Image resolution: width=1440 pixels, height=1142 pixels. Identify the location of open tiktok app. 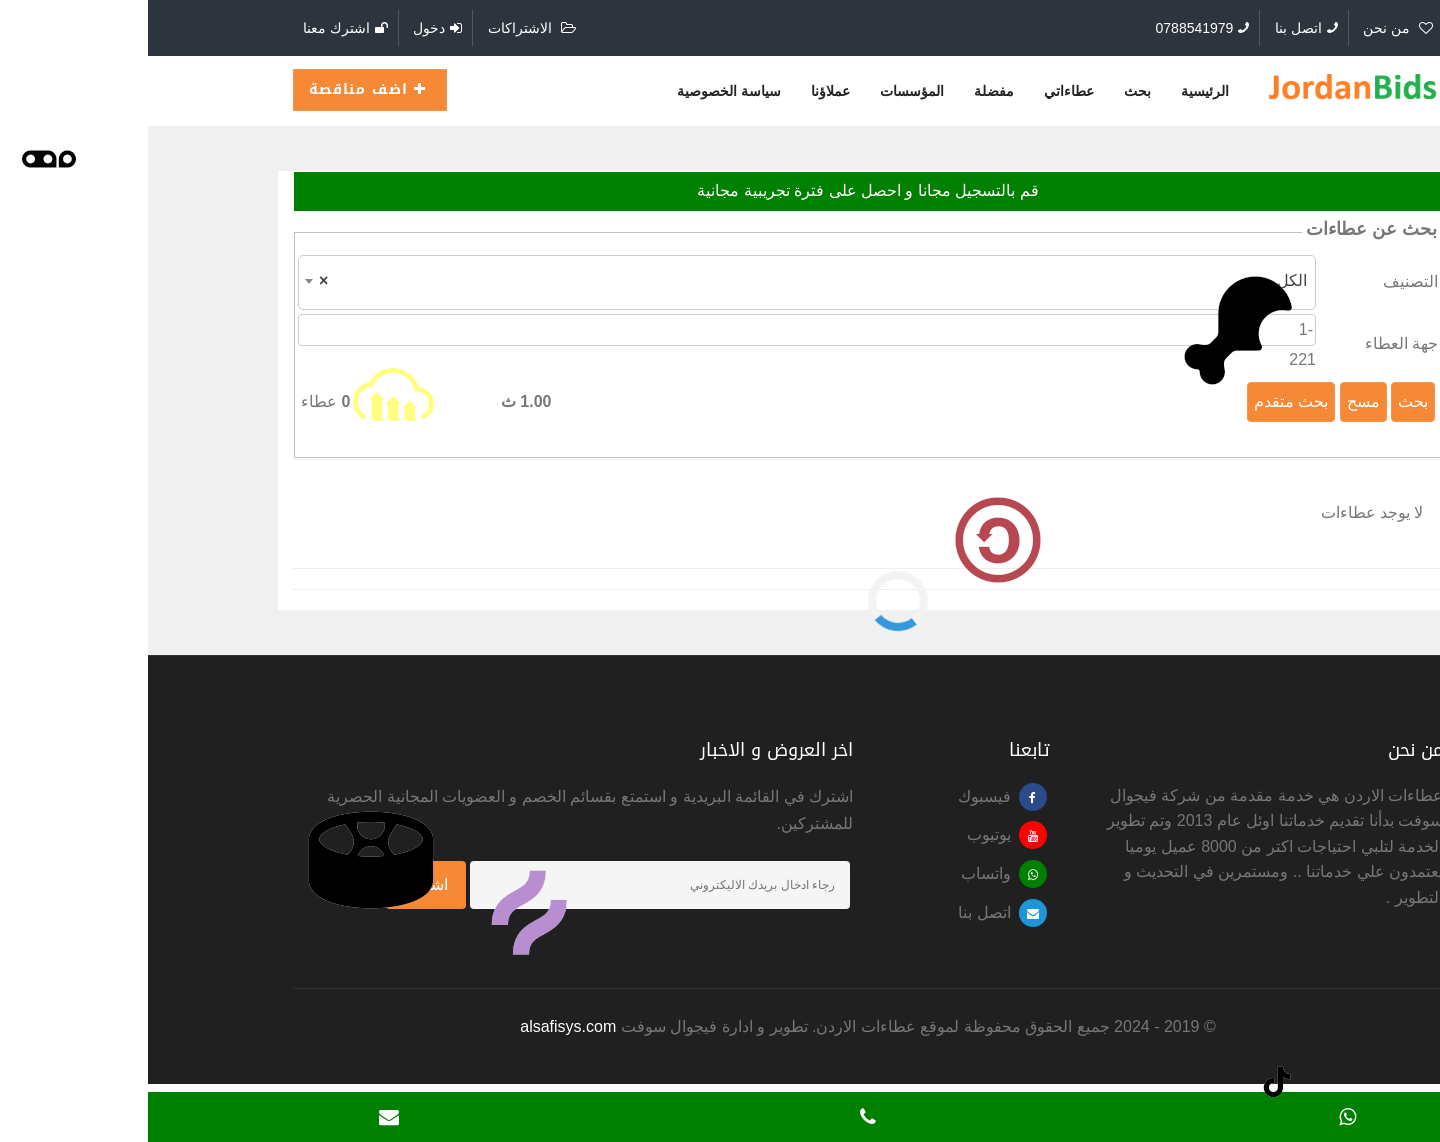
(1277, 1082).